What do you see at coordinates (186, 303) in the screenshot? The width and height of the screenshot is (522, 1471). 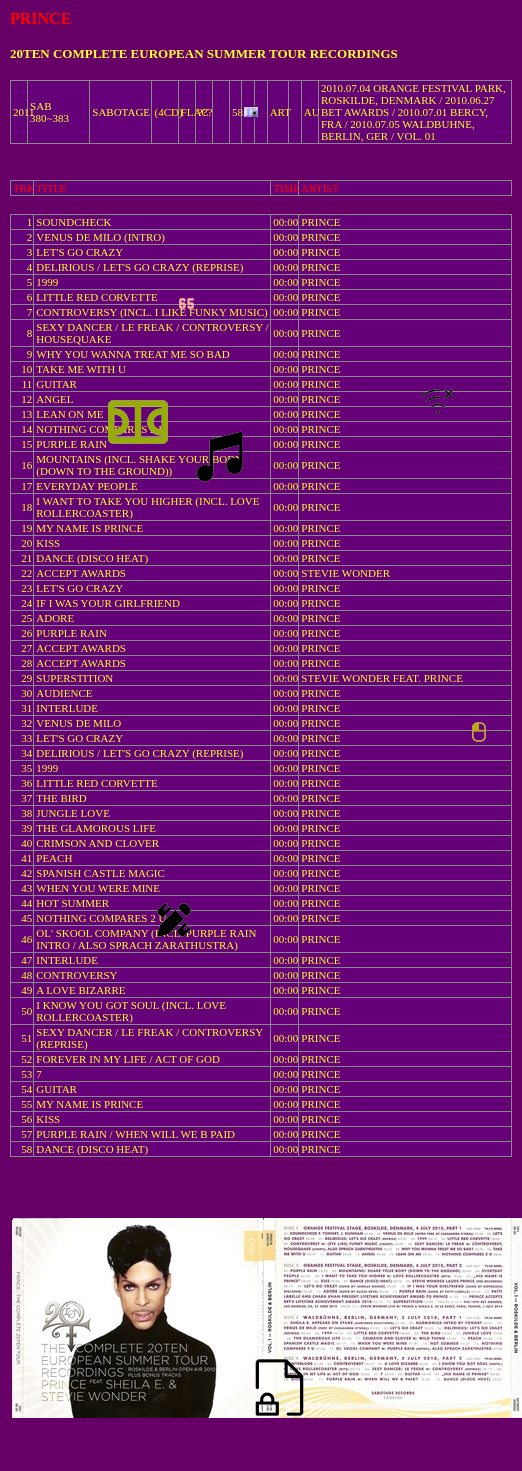 I see `displays the number 65 as a label or badge` at bounding box center [186, 303].